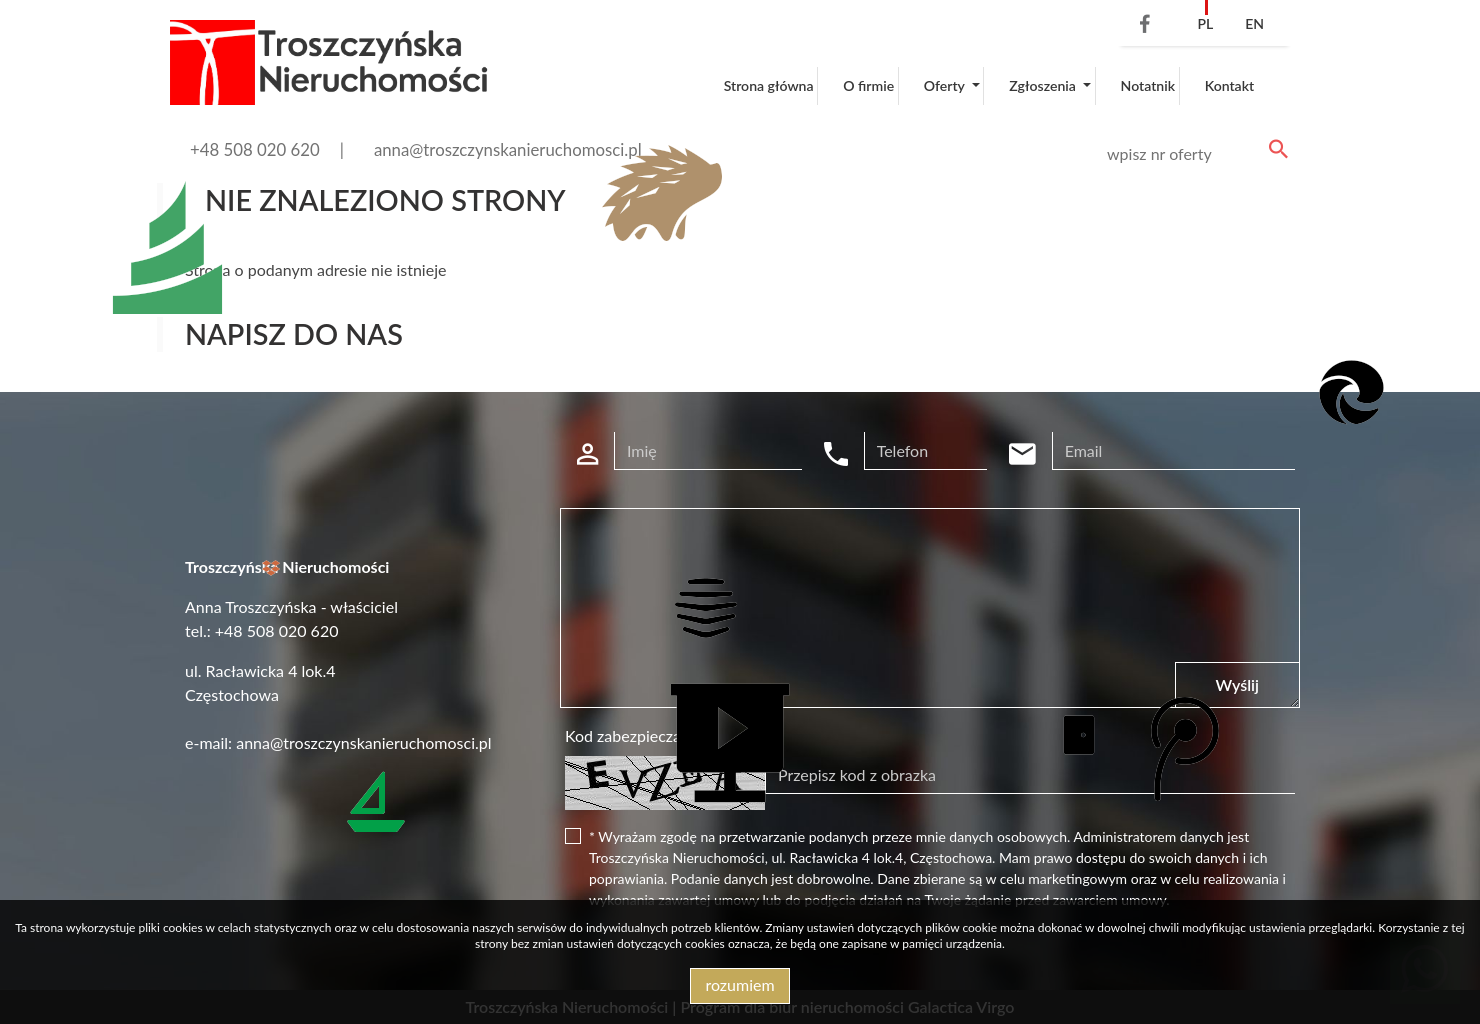 The height and width of the screenshot is (1024, 1480). Describe the element at coordinates (1351, 392) in the screenshot. I see `open microsoft edge browser` at that location.